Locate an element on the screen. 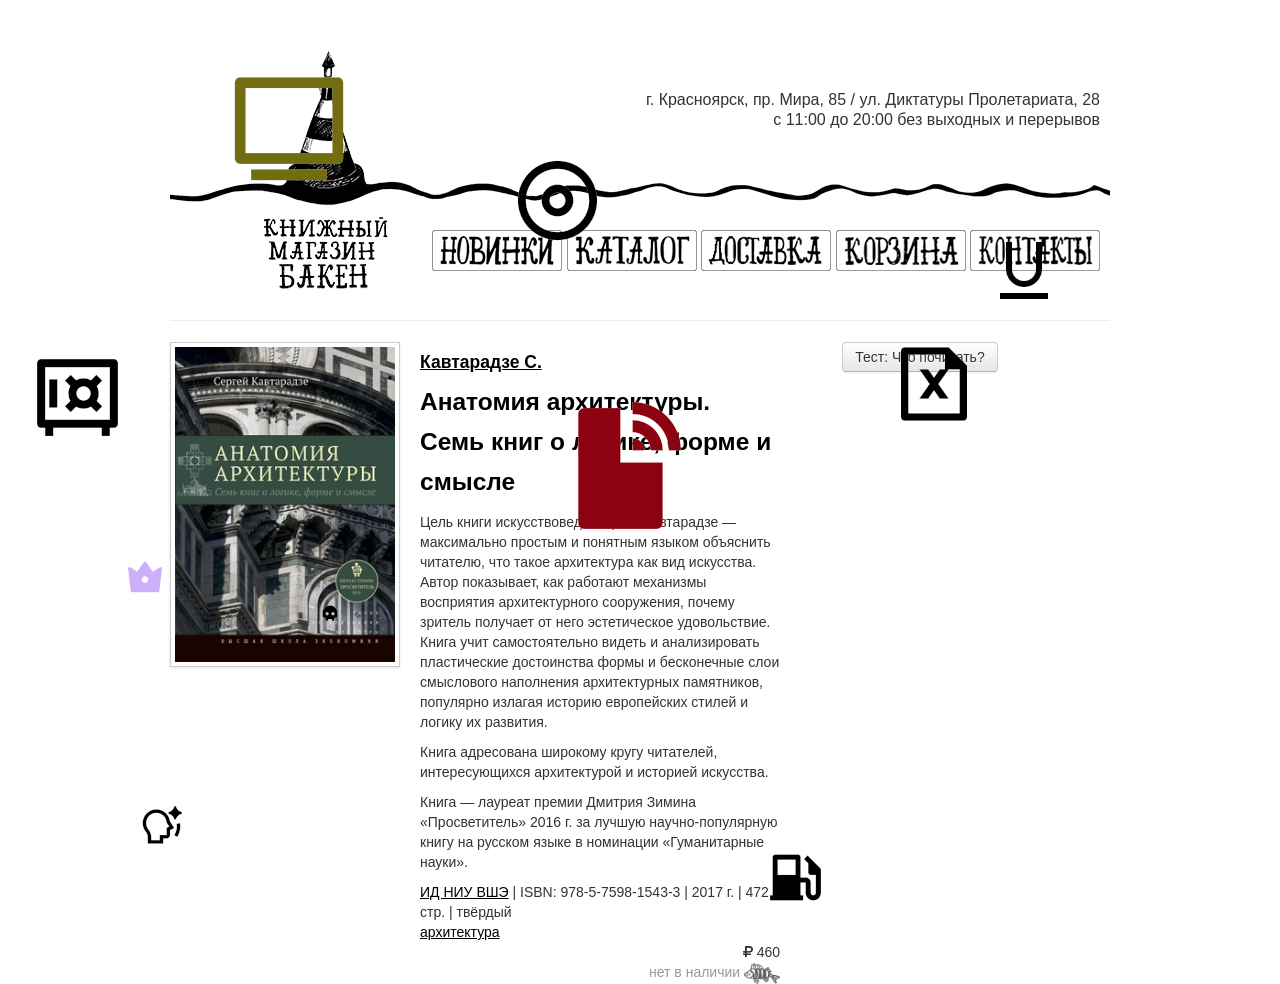 The width and height of the screenshot is (1280, 984). open an excel spreadsheet is located at coordinates (934, 384).